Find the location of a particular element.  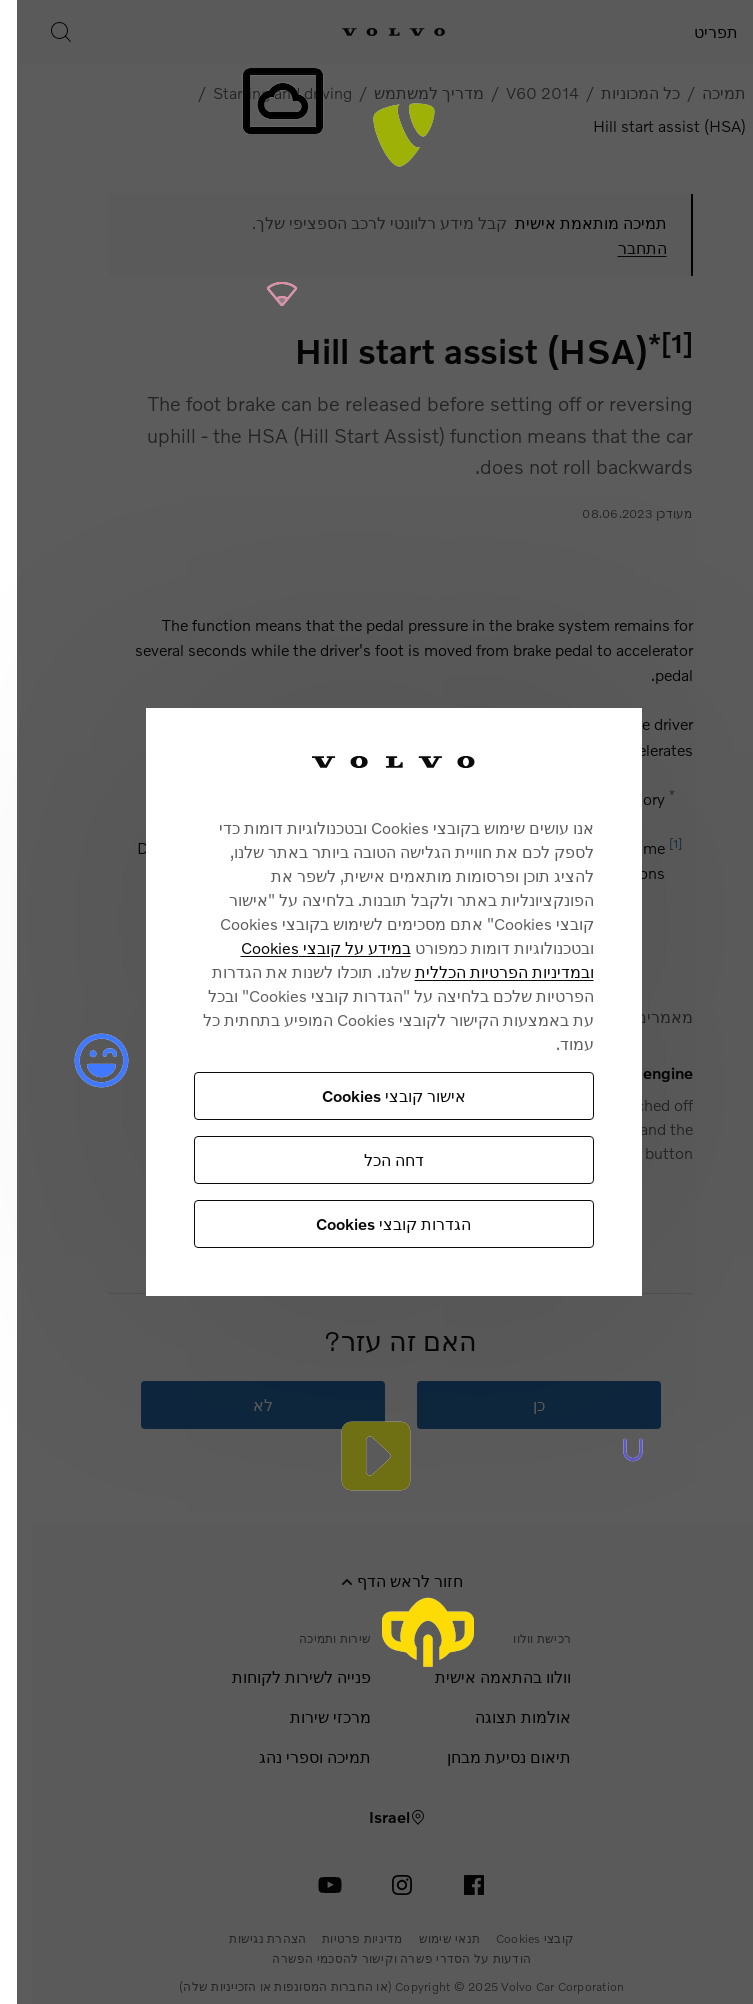

play media or video content is located at coordinates (376, 1456).